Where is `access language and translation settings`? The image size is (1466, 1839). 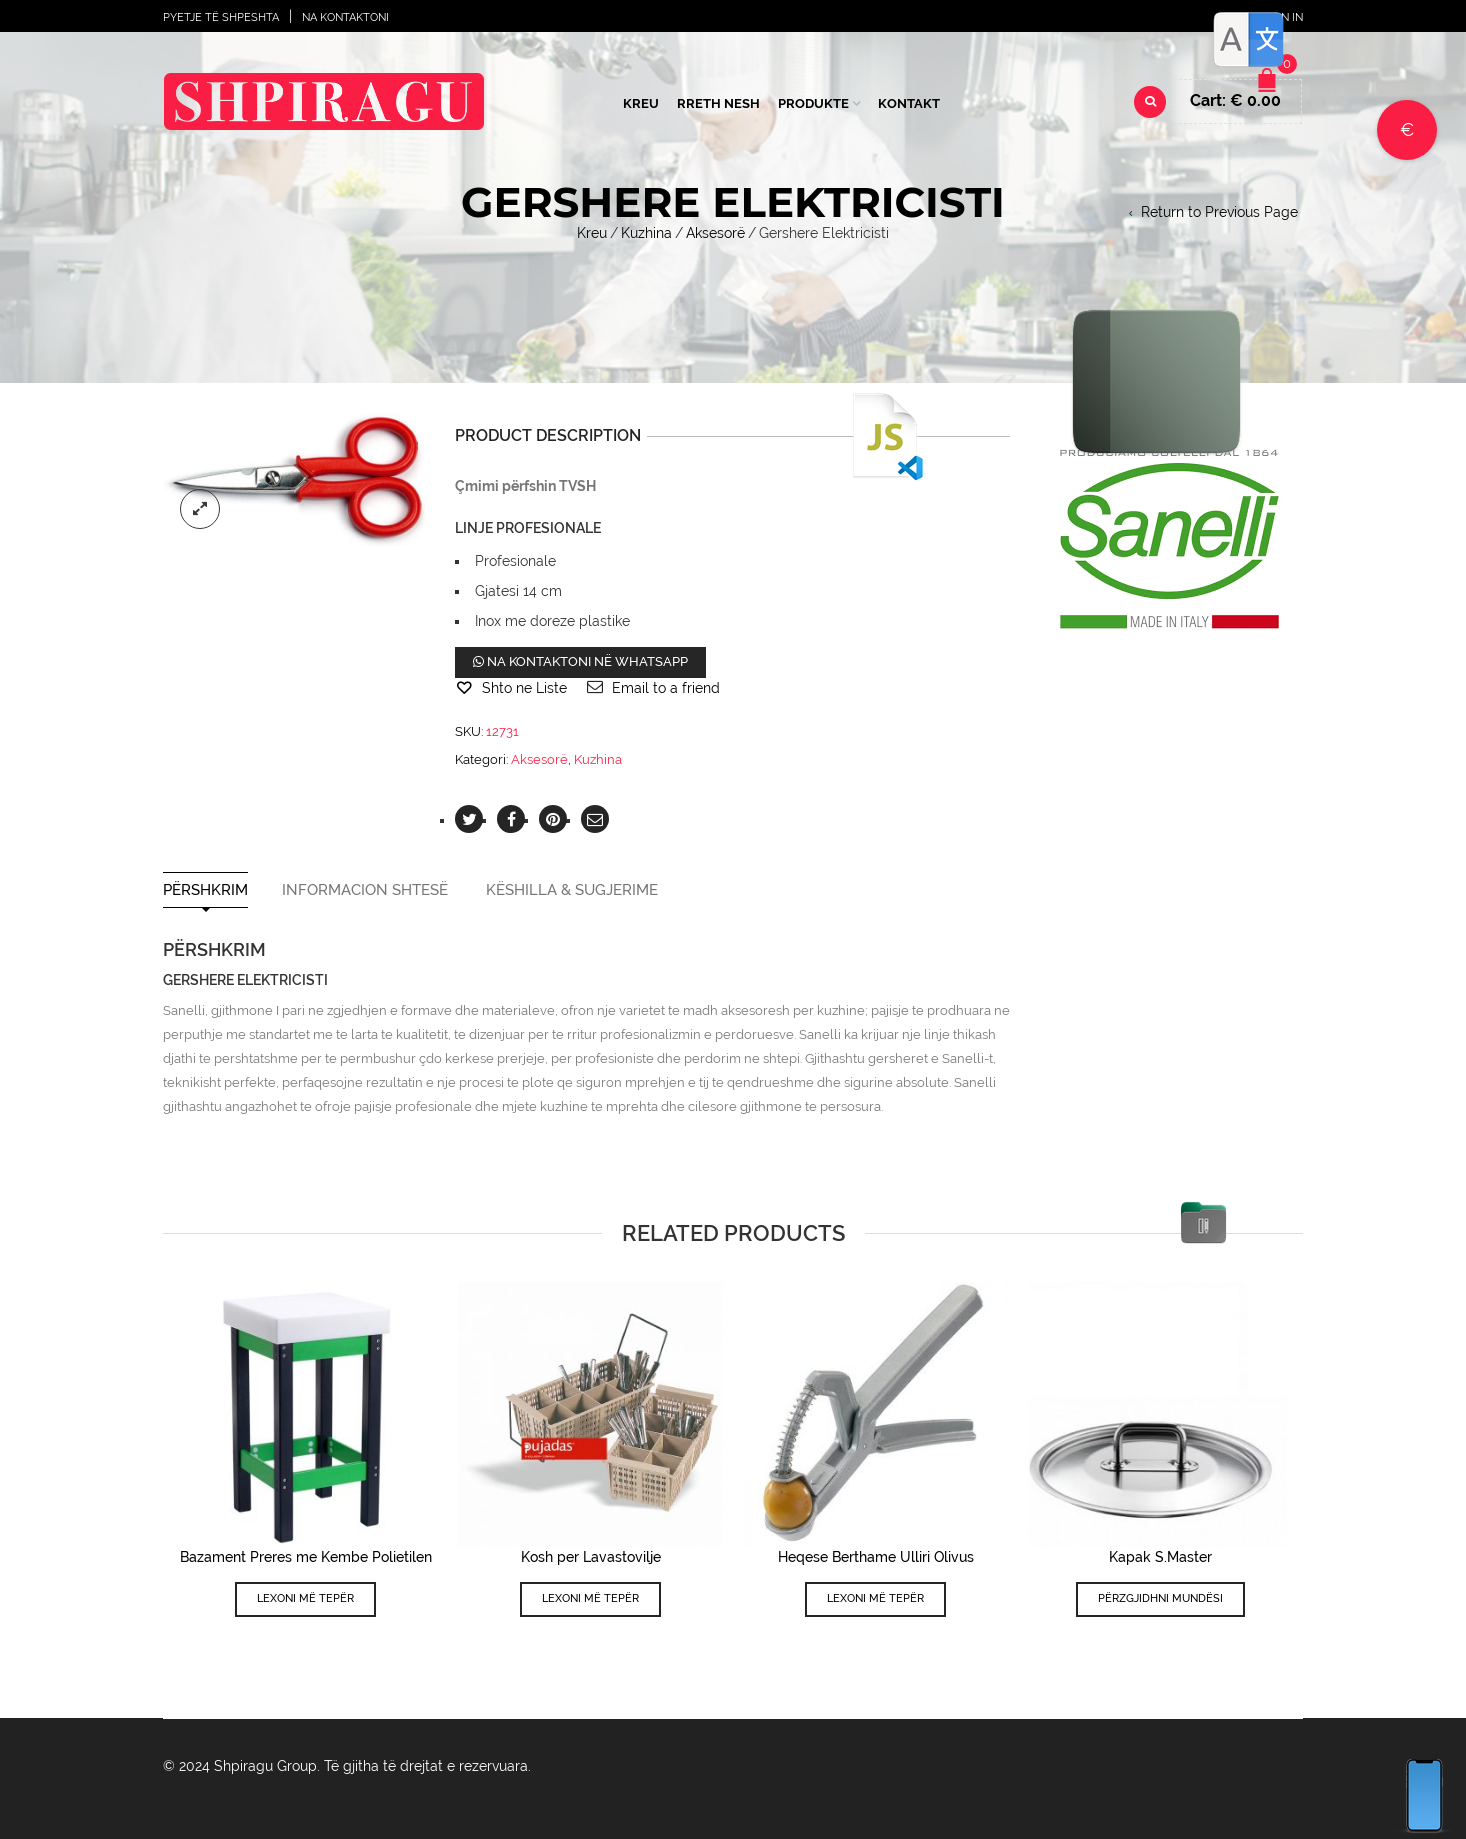 access language and translation settings is located at coordinates (1248, 39).